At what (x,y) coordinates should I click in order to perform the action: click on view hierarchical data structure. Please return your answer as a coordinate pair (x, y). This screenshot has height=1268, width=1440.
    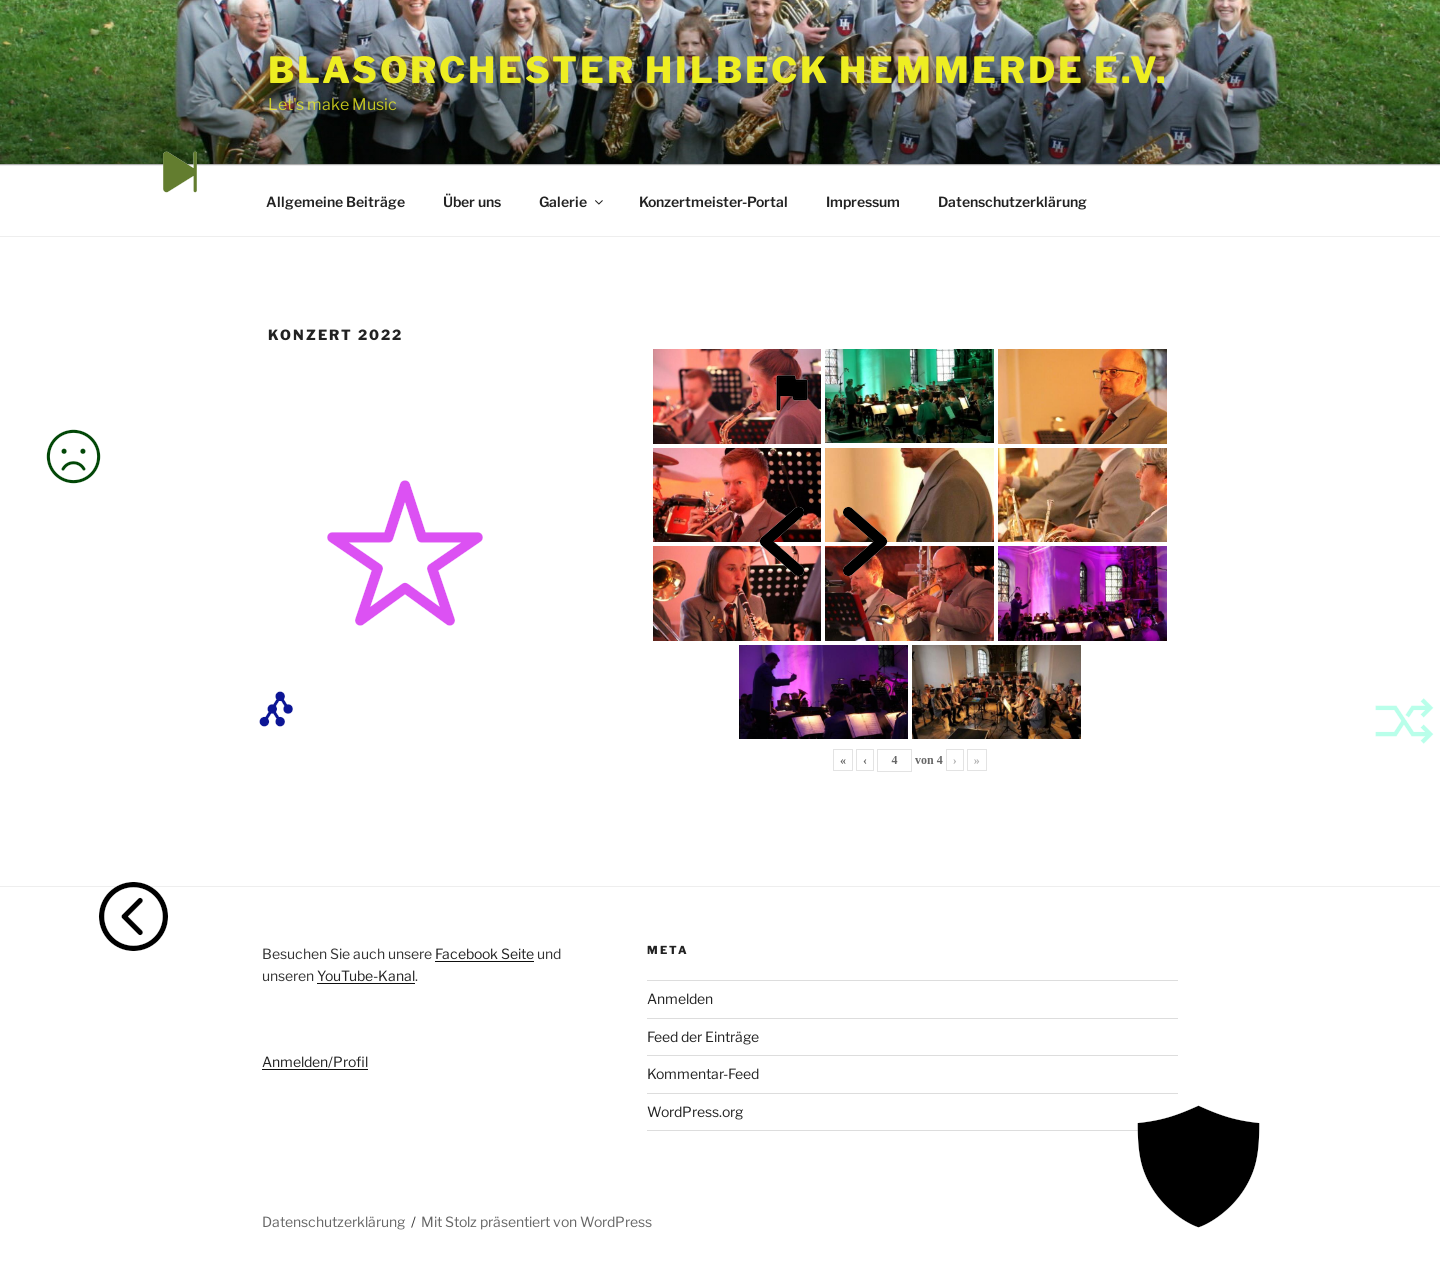
    Looking at the image, I should click on (277, 709).